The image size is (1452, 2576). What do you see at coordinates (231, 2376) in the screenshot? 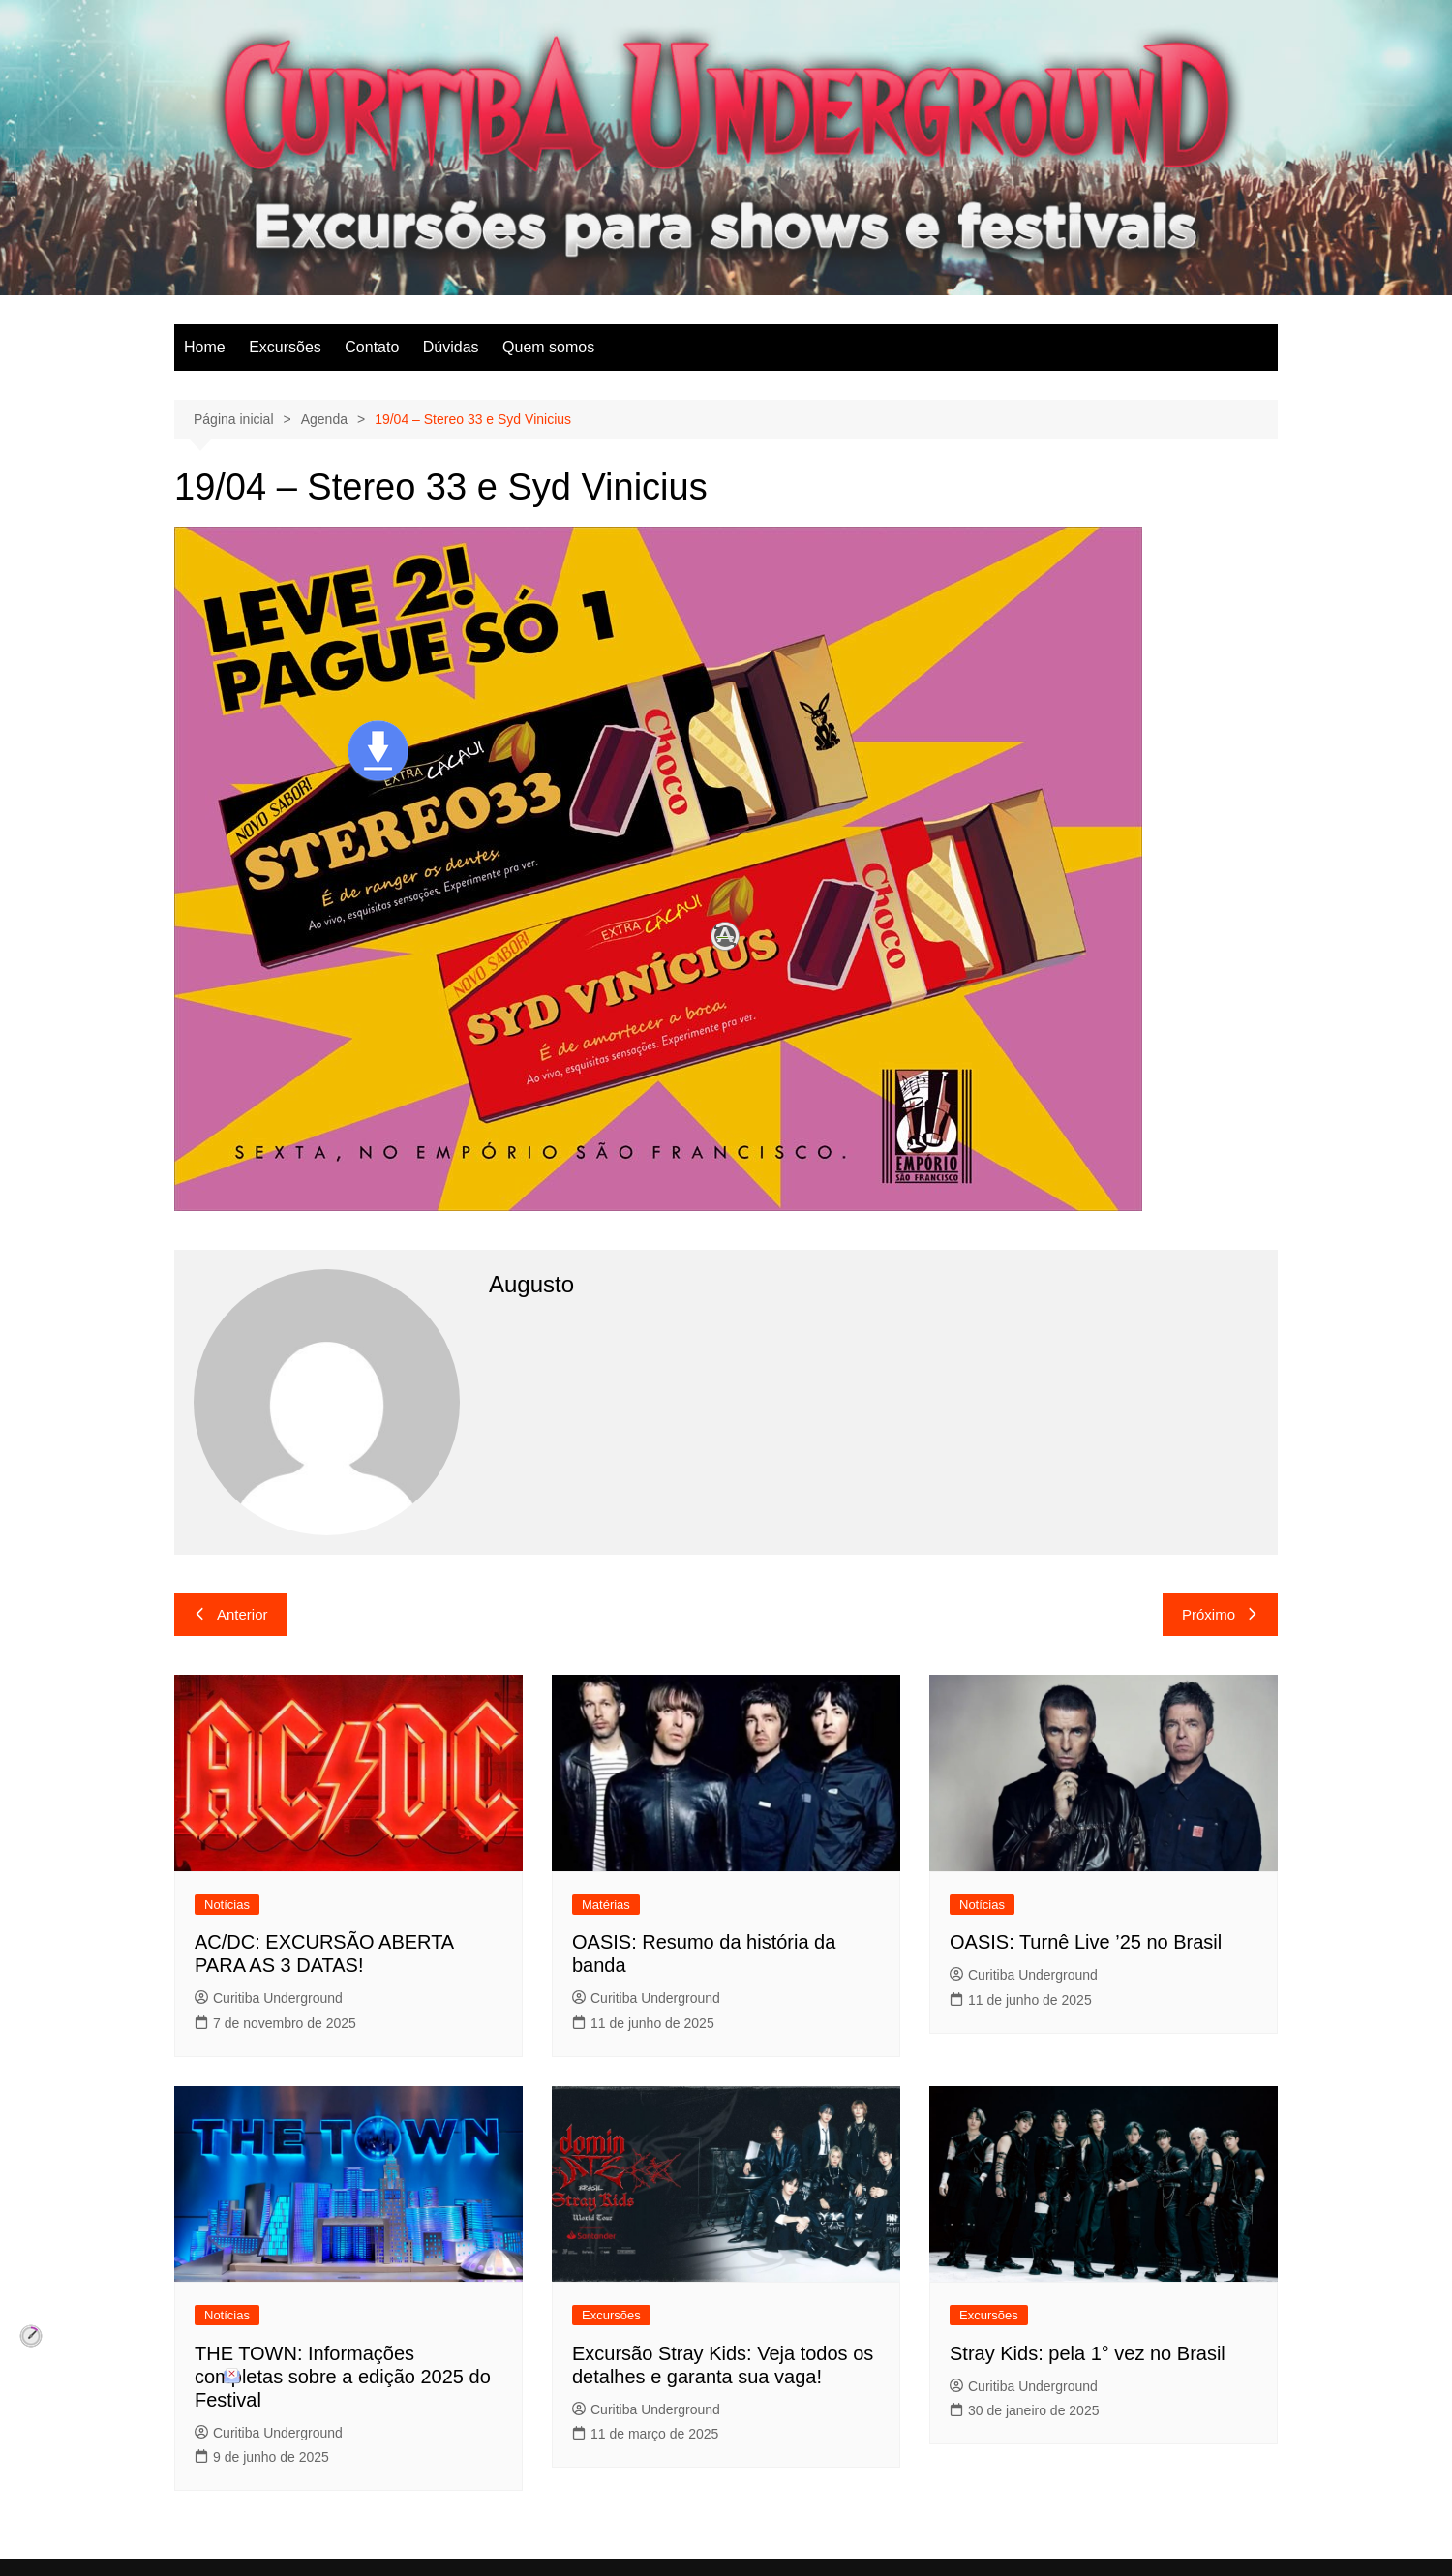
I see `mark email as junk or spam` at bounding box center [231, 2376].